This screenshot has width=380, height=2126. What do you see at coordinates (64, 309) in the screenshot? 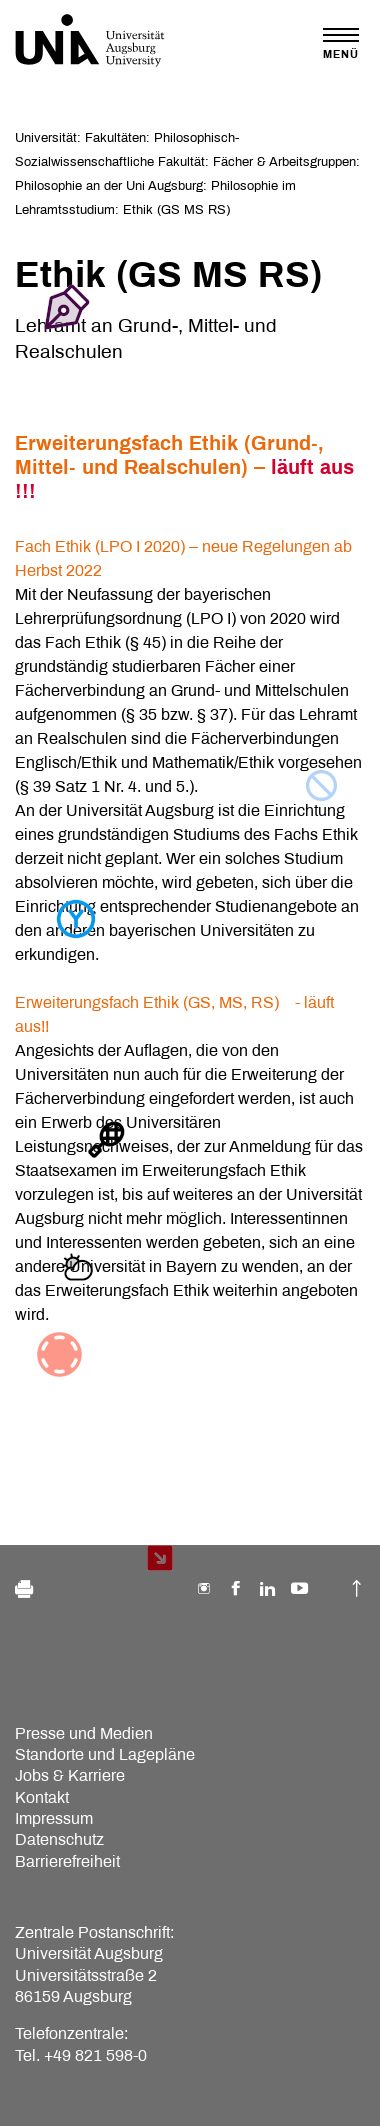
I see `access drawing or illustration tools` at bounding box center [64, 309].